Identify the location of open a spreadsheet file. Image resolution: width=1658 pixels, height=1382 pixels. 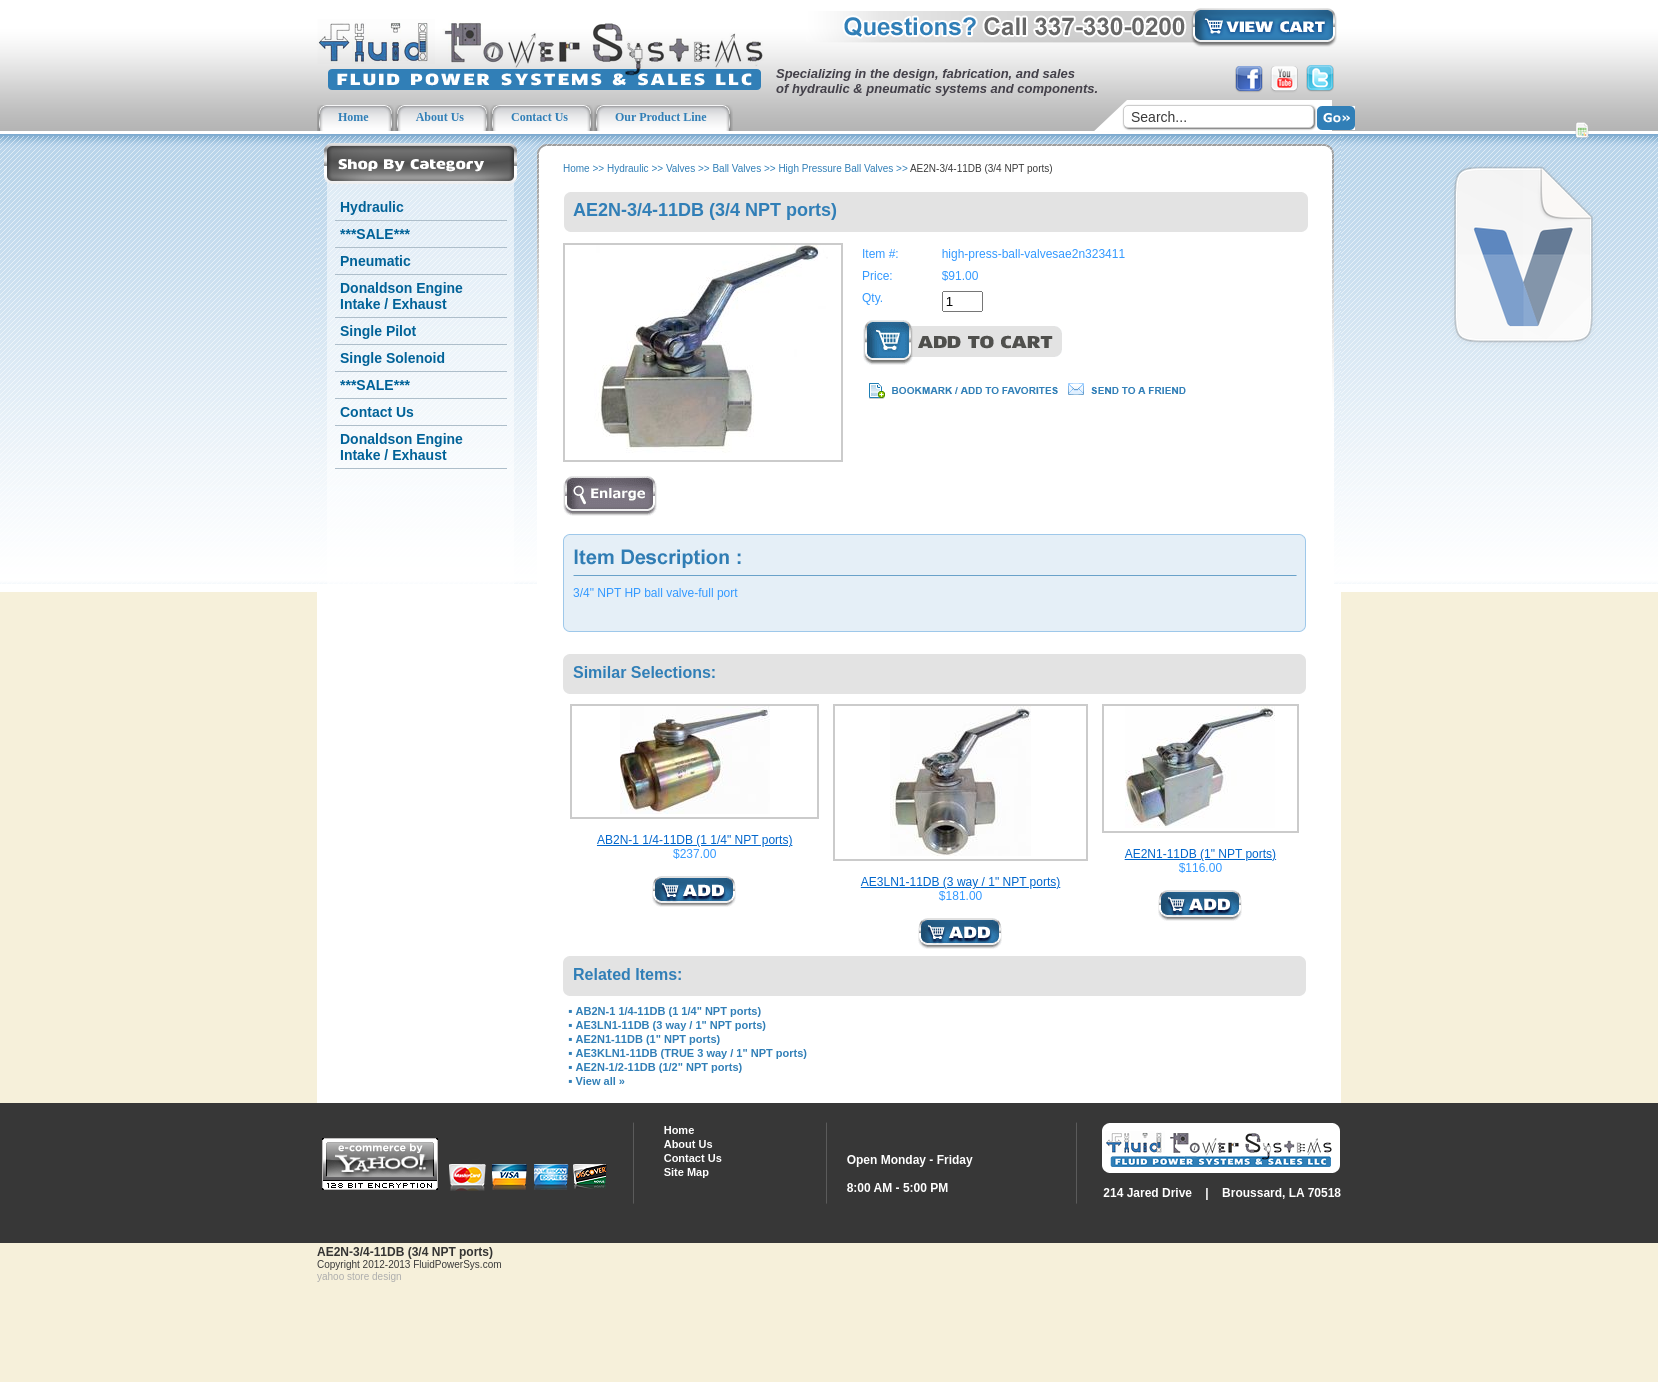
(1582, 130).